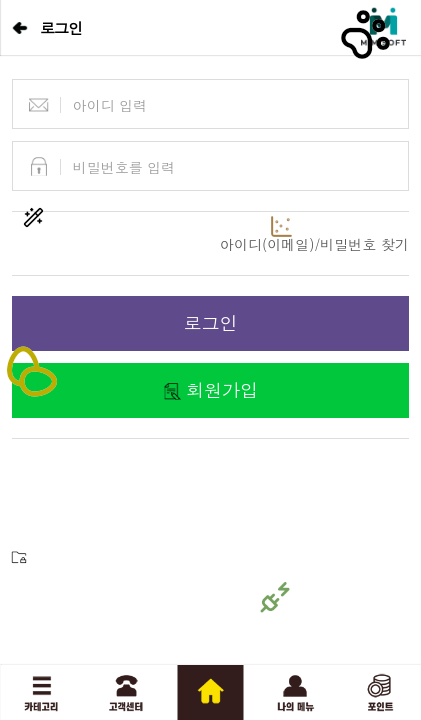 Image resolution: width=421 pixels, height=720 pixels. What do you see at coordinates (276, 596) in the screenshot?
I see `charging or power connection active` at bounding box center [276, 596].